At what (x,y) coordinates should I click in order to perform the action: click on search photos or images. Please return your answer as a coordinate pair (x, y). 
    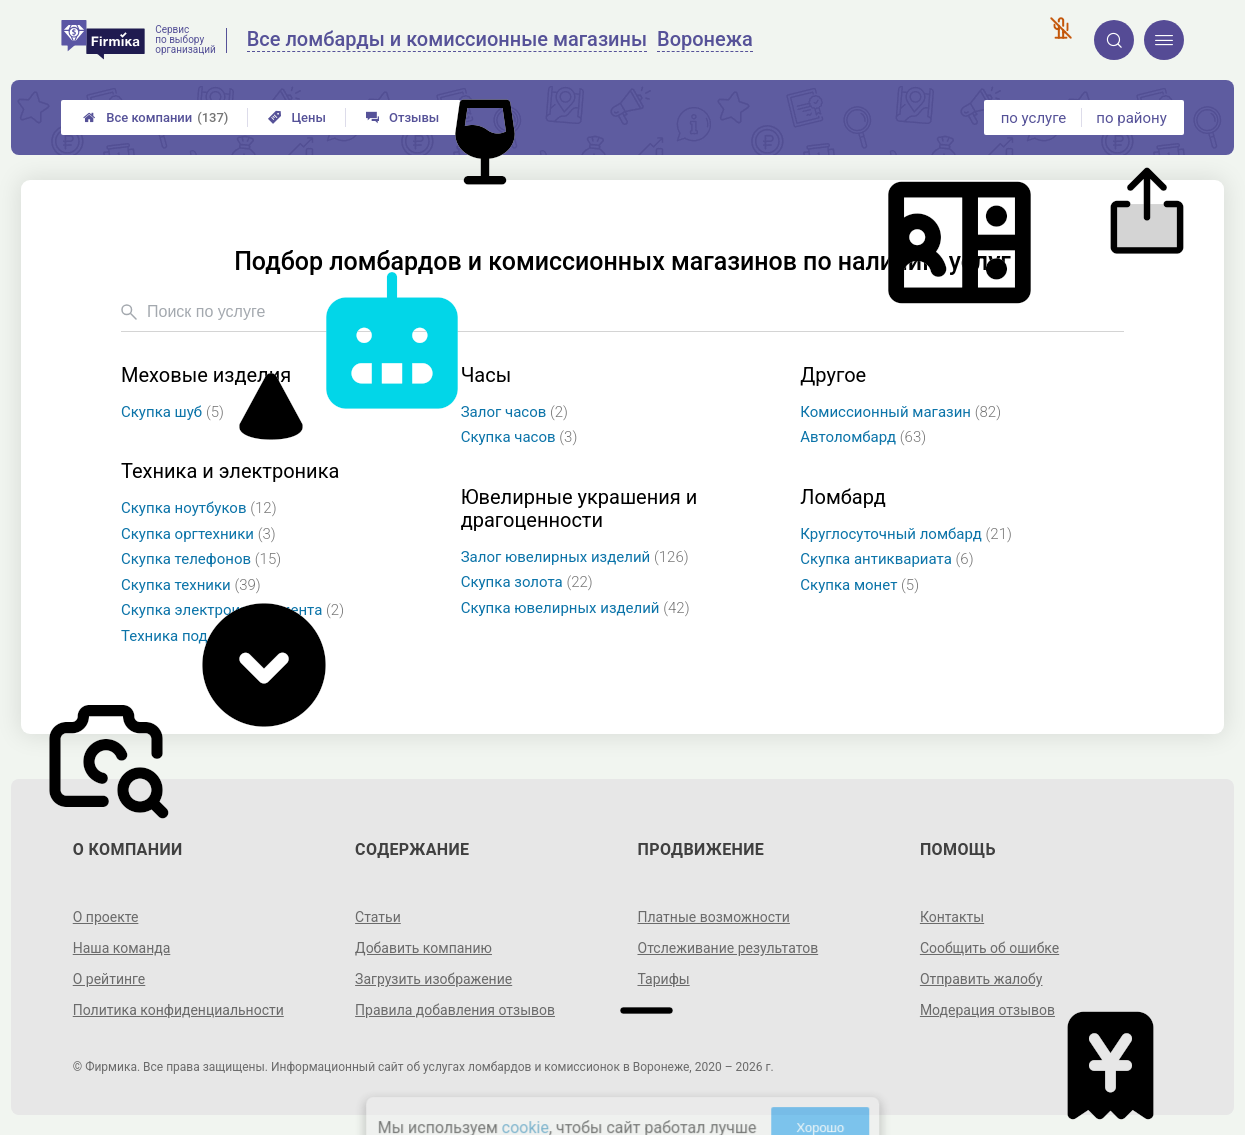
    Looking at the image, I should click on (106, 756).